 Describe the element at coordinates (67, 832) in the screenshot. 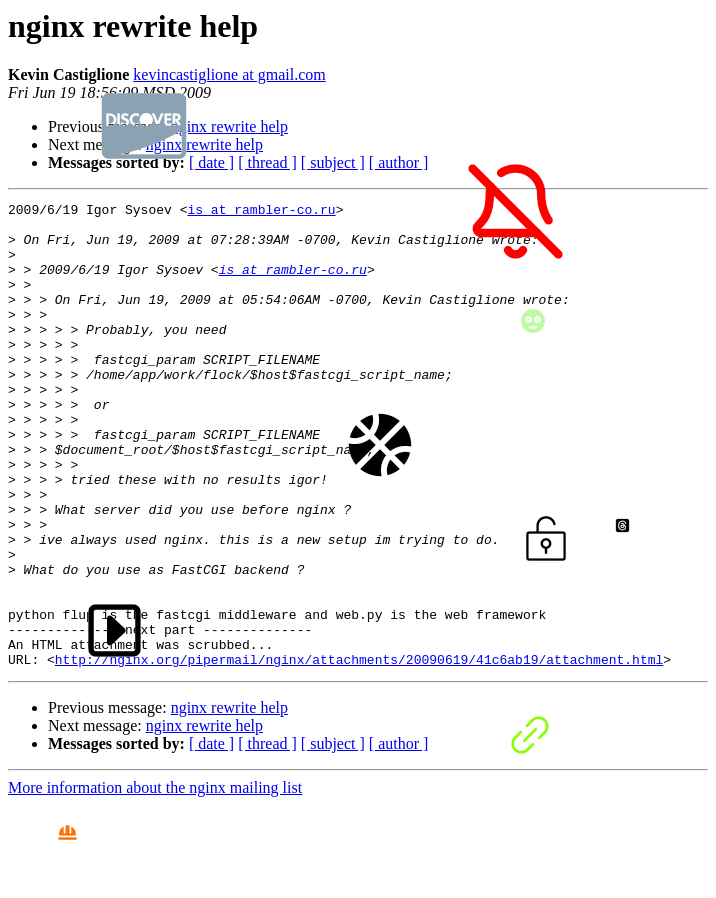

I see `view construction or work zone information` at that location.